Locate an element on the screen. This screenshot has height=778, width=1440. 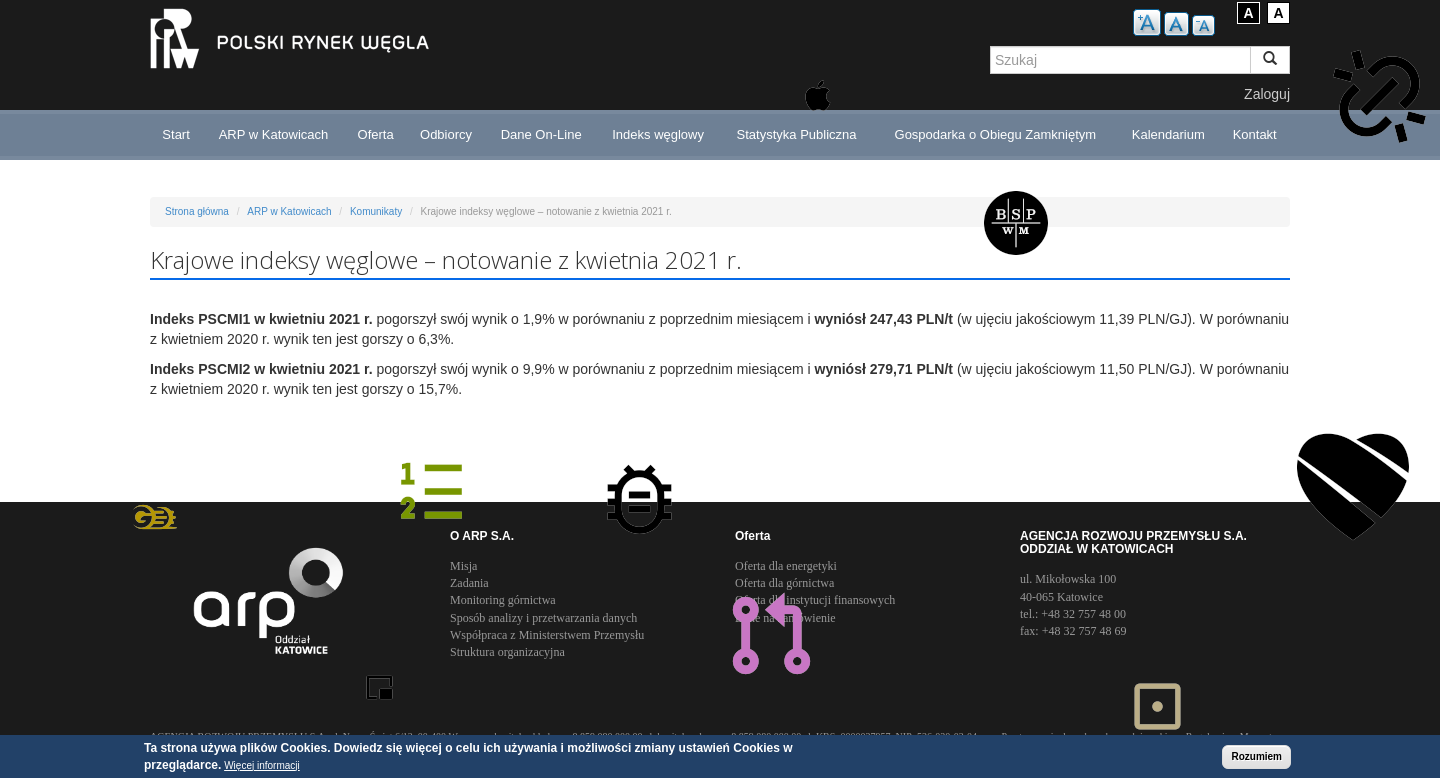
enable picture-in-picture mode is located at coordinates (379, 687).